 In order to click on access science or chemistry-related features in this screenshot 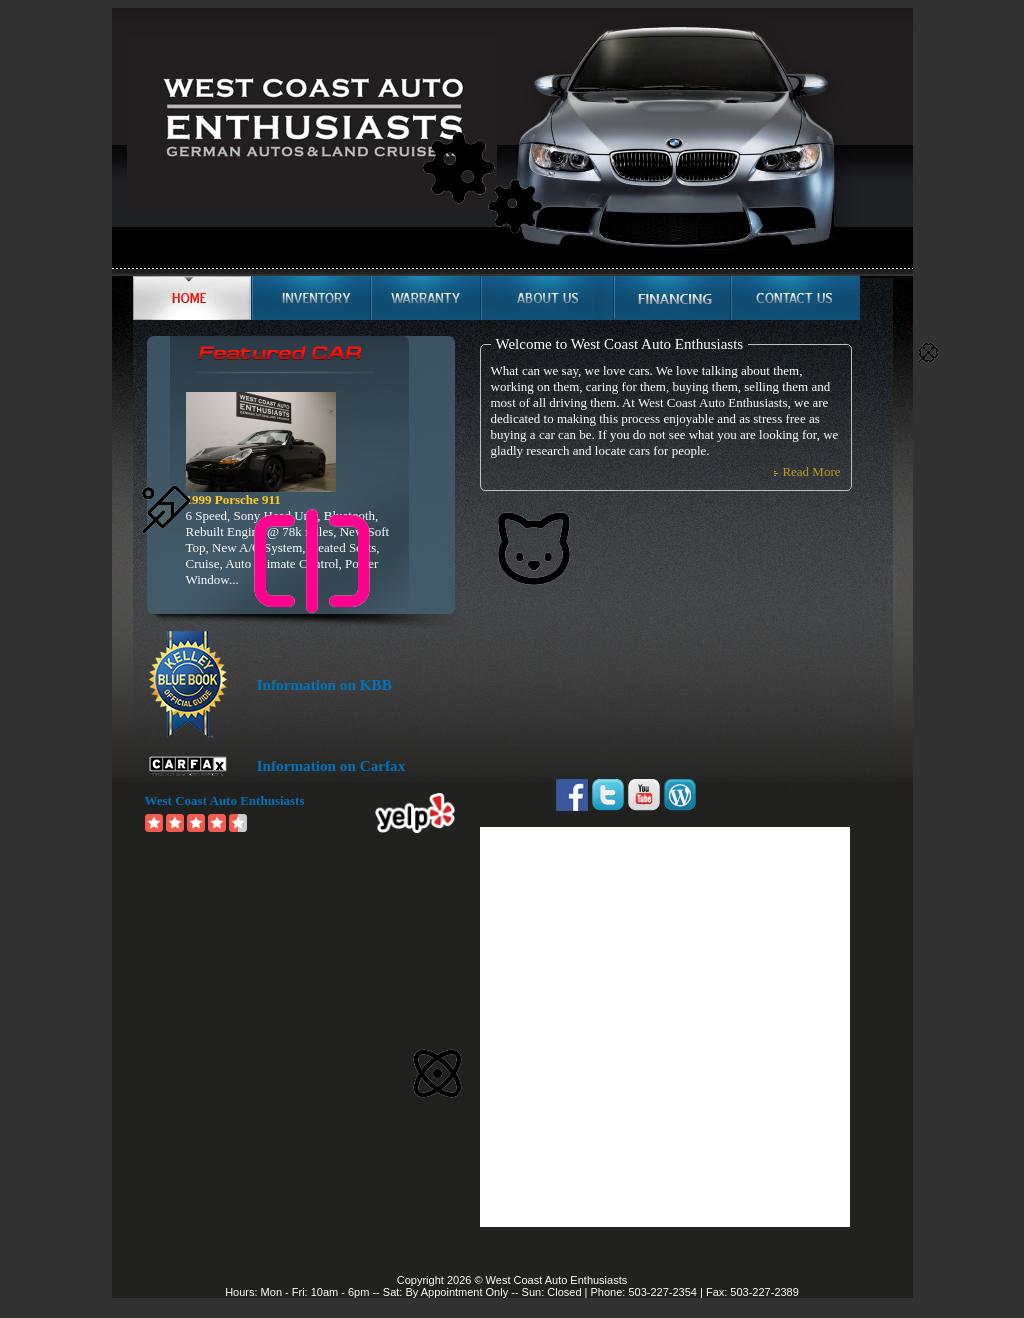, I will do `click(437, 1073)`.